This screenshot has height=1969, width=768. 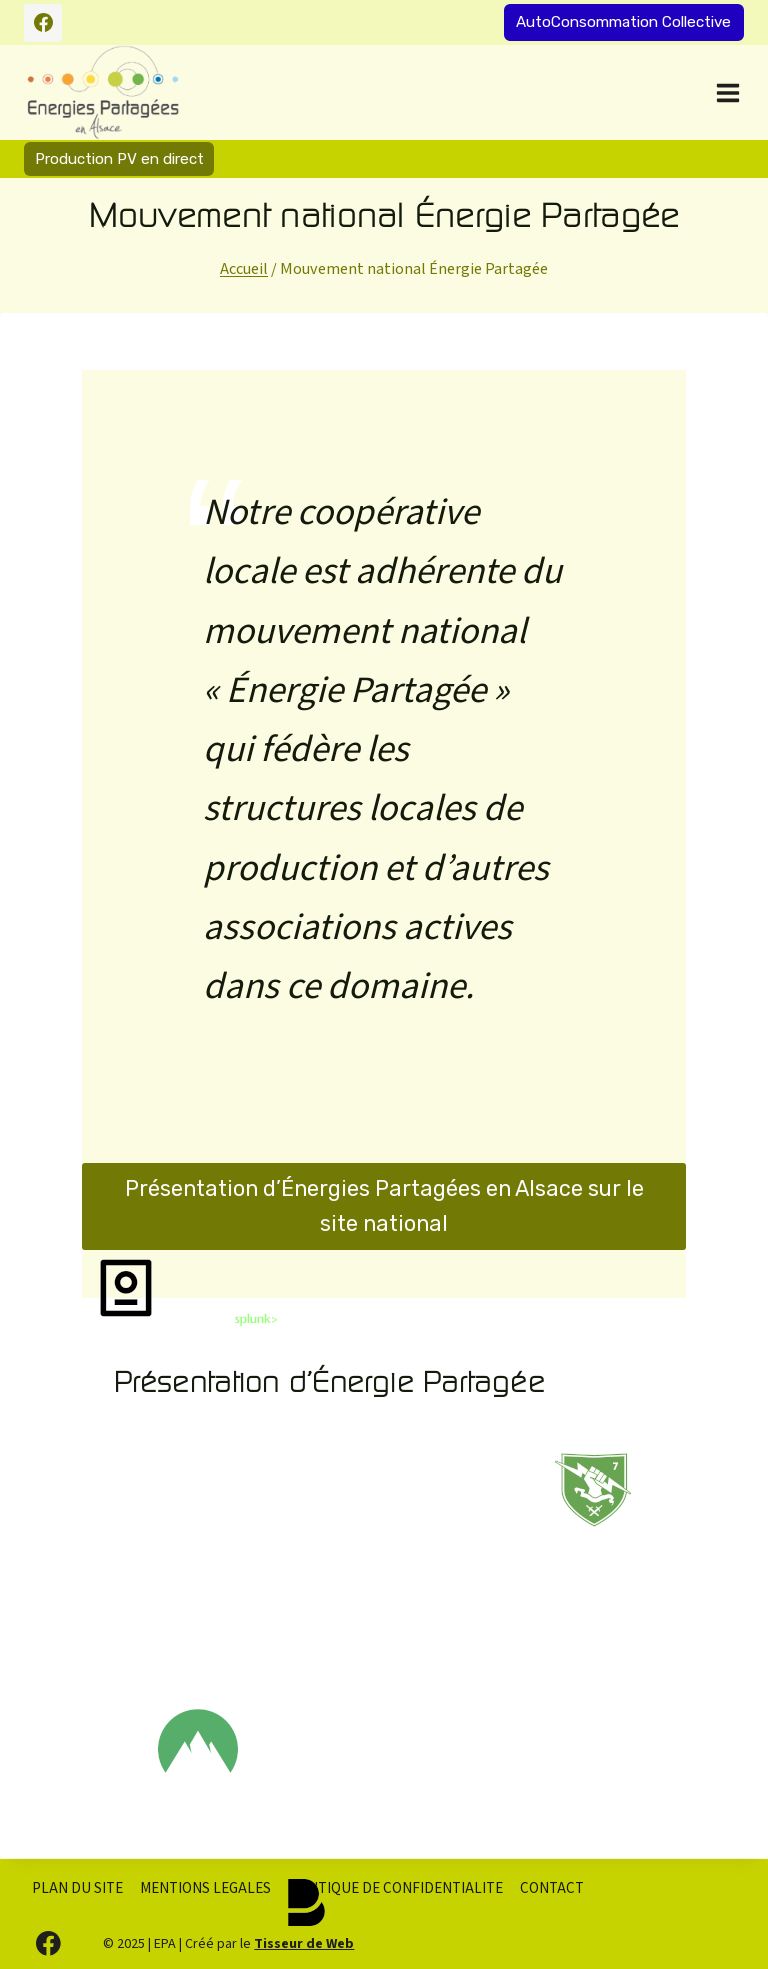 What do you see at coordinates (126, 1288) in the screenshot?
I see `view passport or travel document details` at bounding box center [126, 1288].